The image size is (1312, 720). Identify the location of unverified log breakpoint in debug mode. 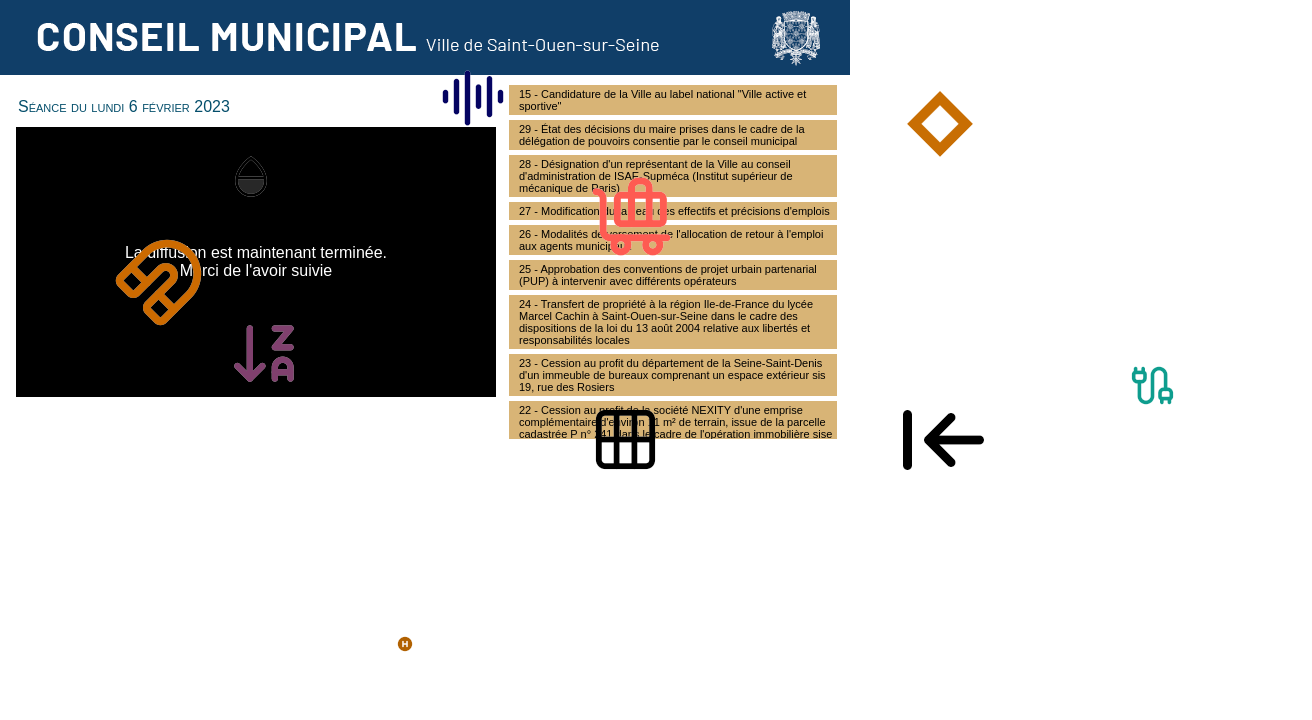
(940, 124).